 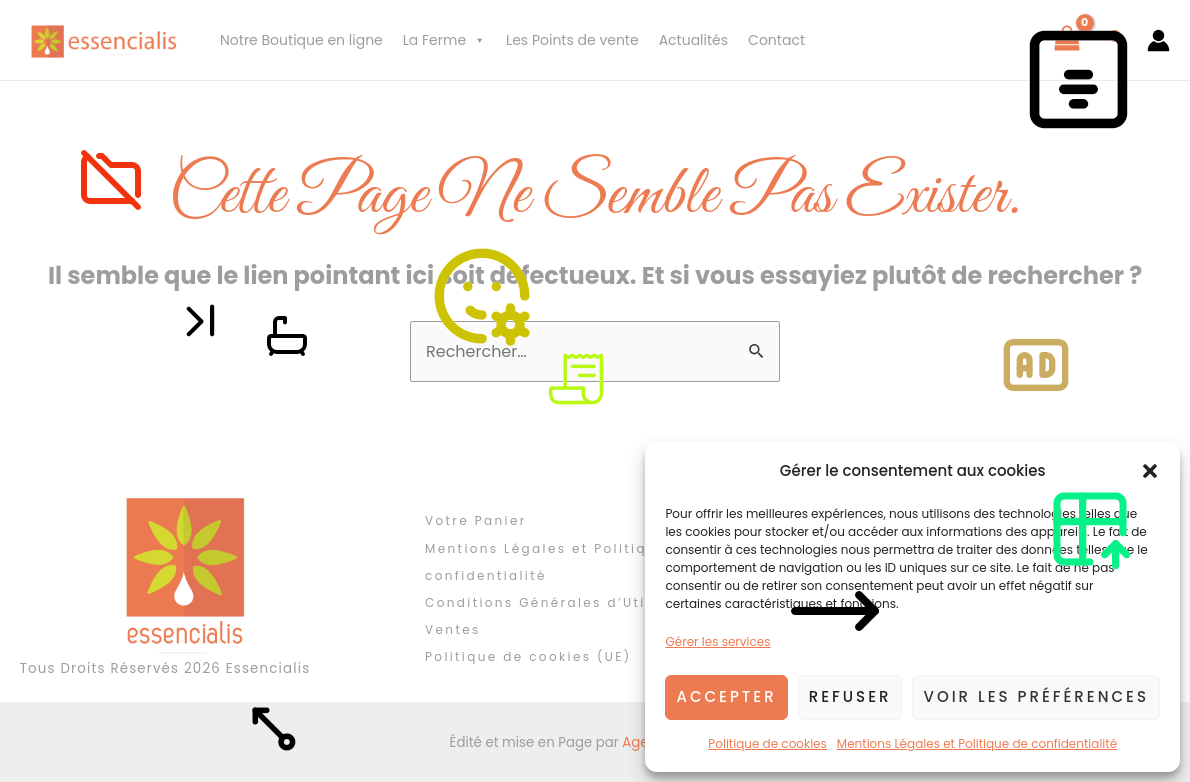 I want to click on import data into a table, so click(x=1090, y=529).